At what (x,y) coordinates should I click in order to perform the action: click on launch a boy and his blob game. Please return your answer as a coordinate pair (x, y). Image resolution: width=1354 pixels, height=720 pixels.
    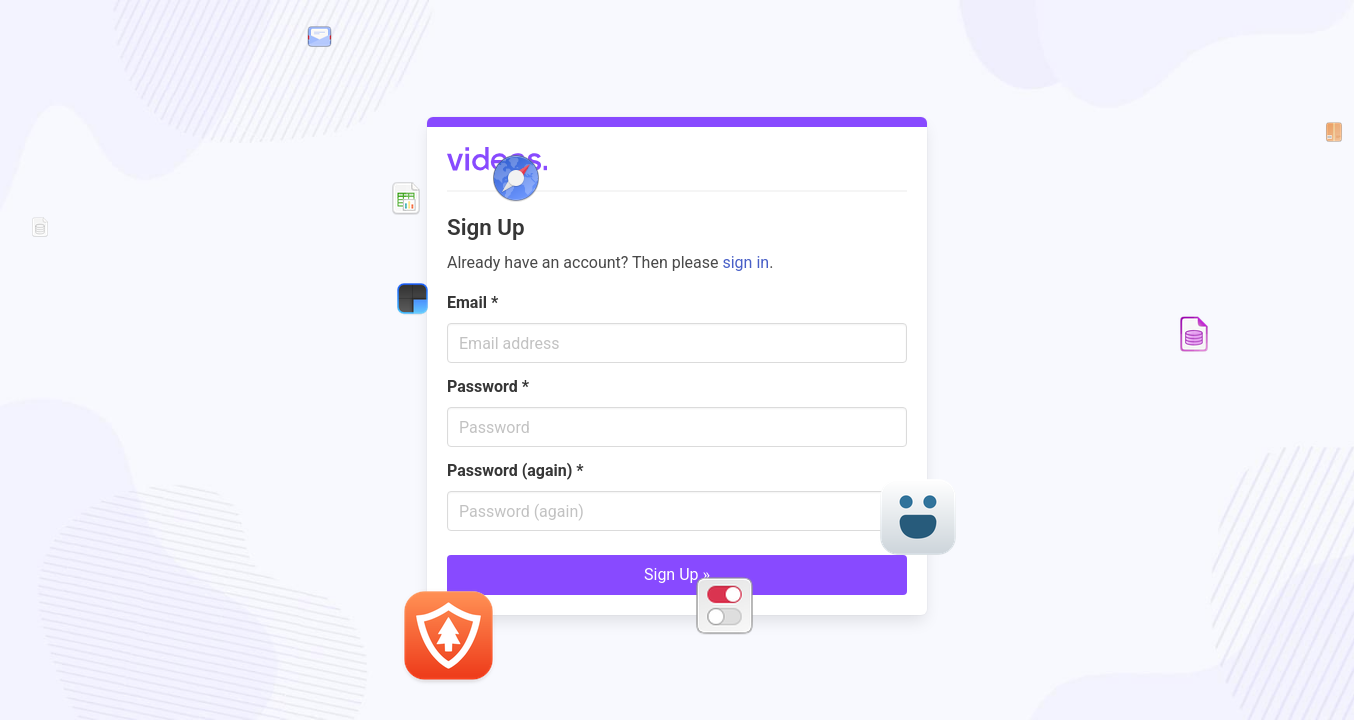
    Looking at the image, I should click on (918, 517).